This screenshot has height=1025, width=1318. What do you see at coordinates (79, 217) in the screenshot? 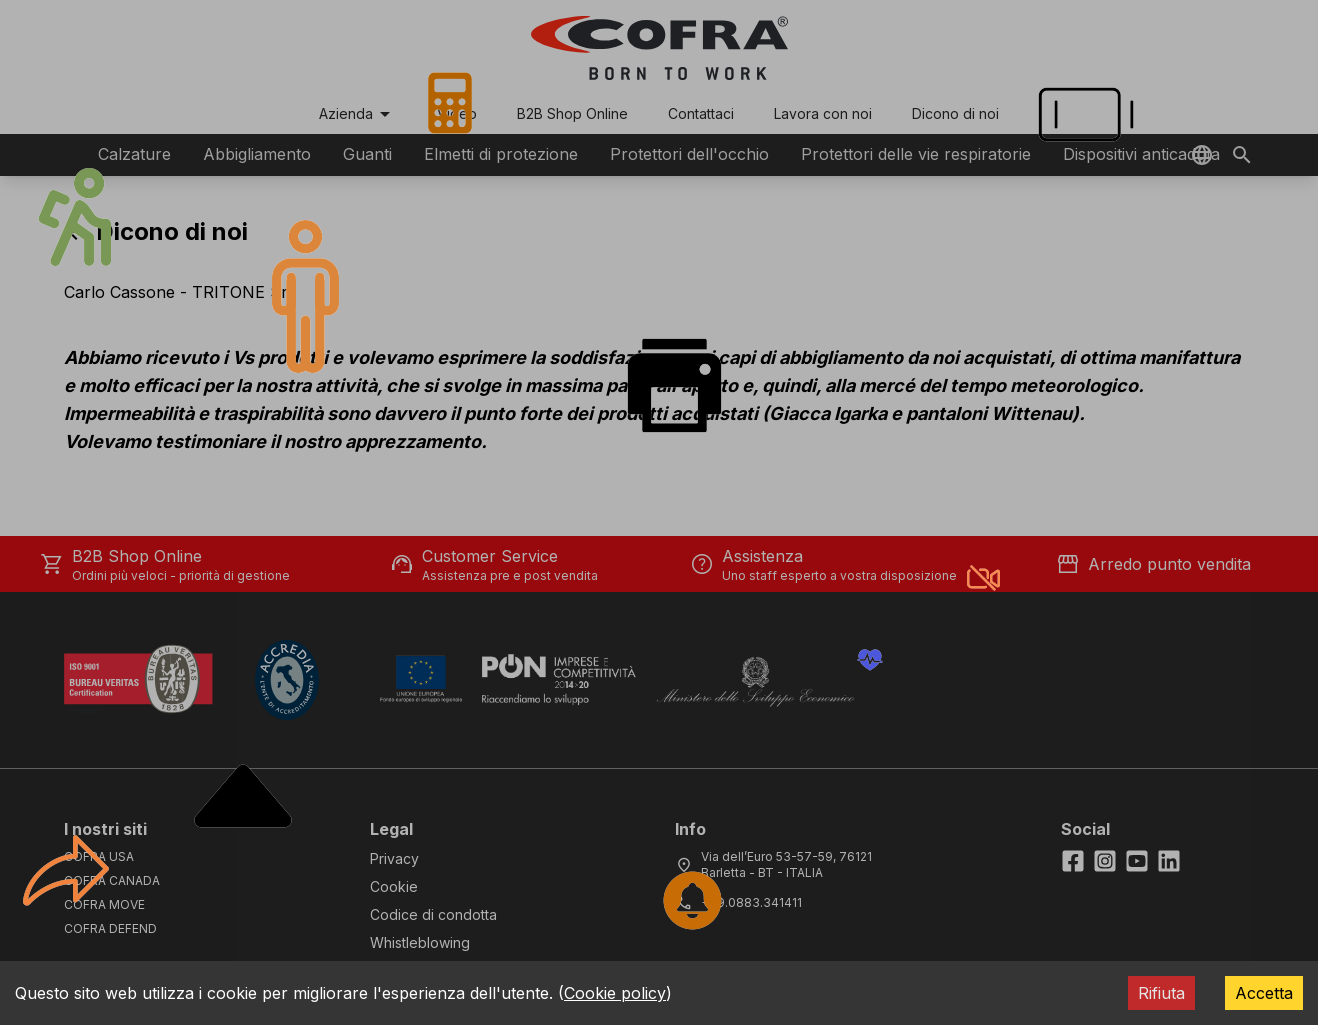
I see `access hiking trails or outdoor activities` at bounding box center [79, 217].